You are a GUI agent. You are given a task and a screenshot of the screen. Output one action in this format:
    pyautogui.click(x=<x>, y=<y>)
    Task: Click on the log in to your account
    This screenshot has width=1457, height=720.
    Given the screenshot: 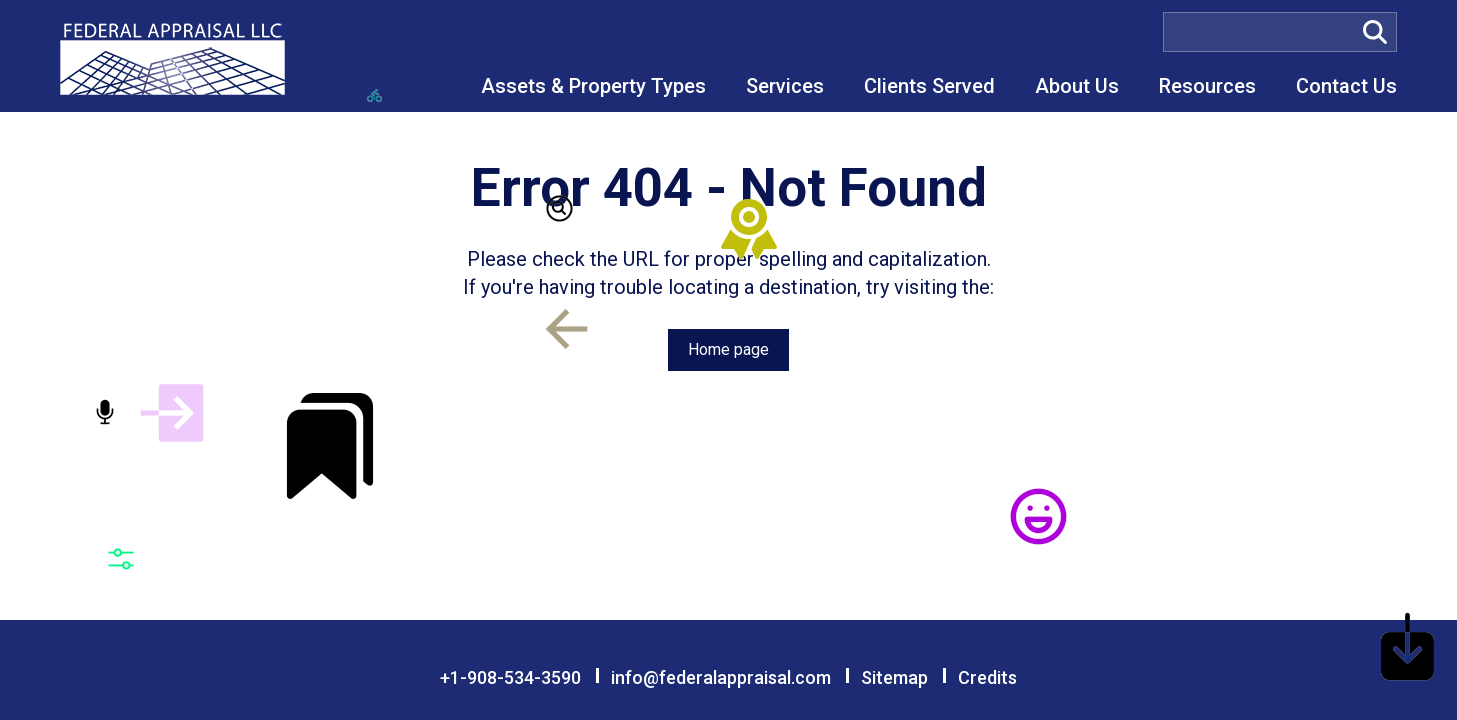 What is the action you would take?
    pyautogui.click(x=172, y=413)
    